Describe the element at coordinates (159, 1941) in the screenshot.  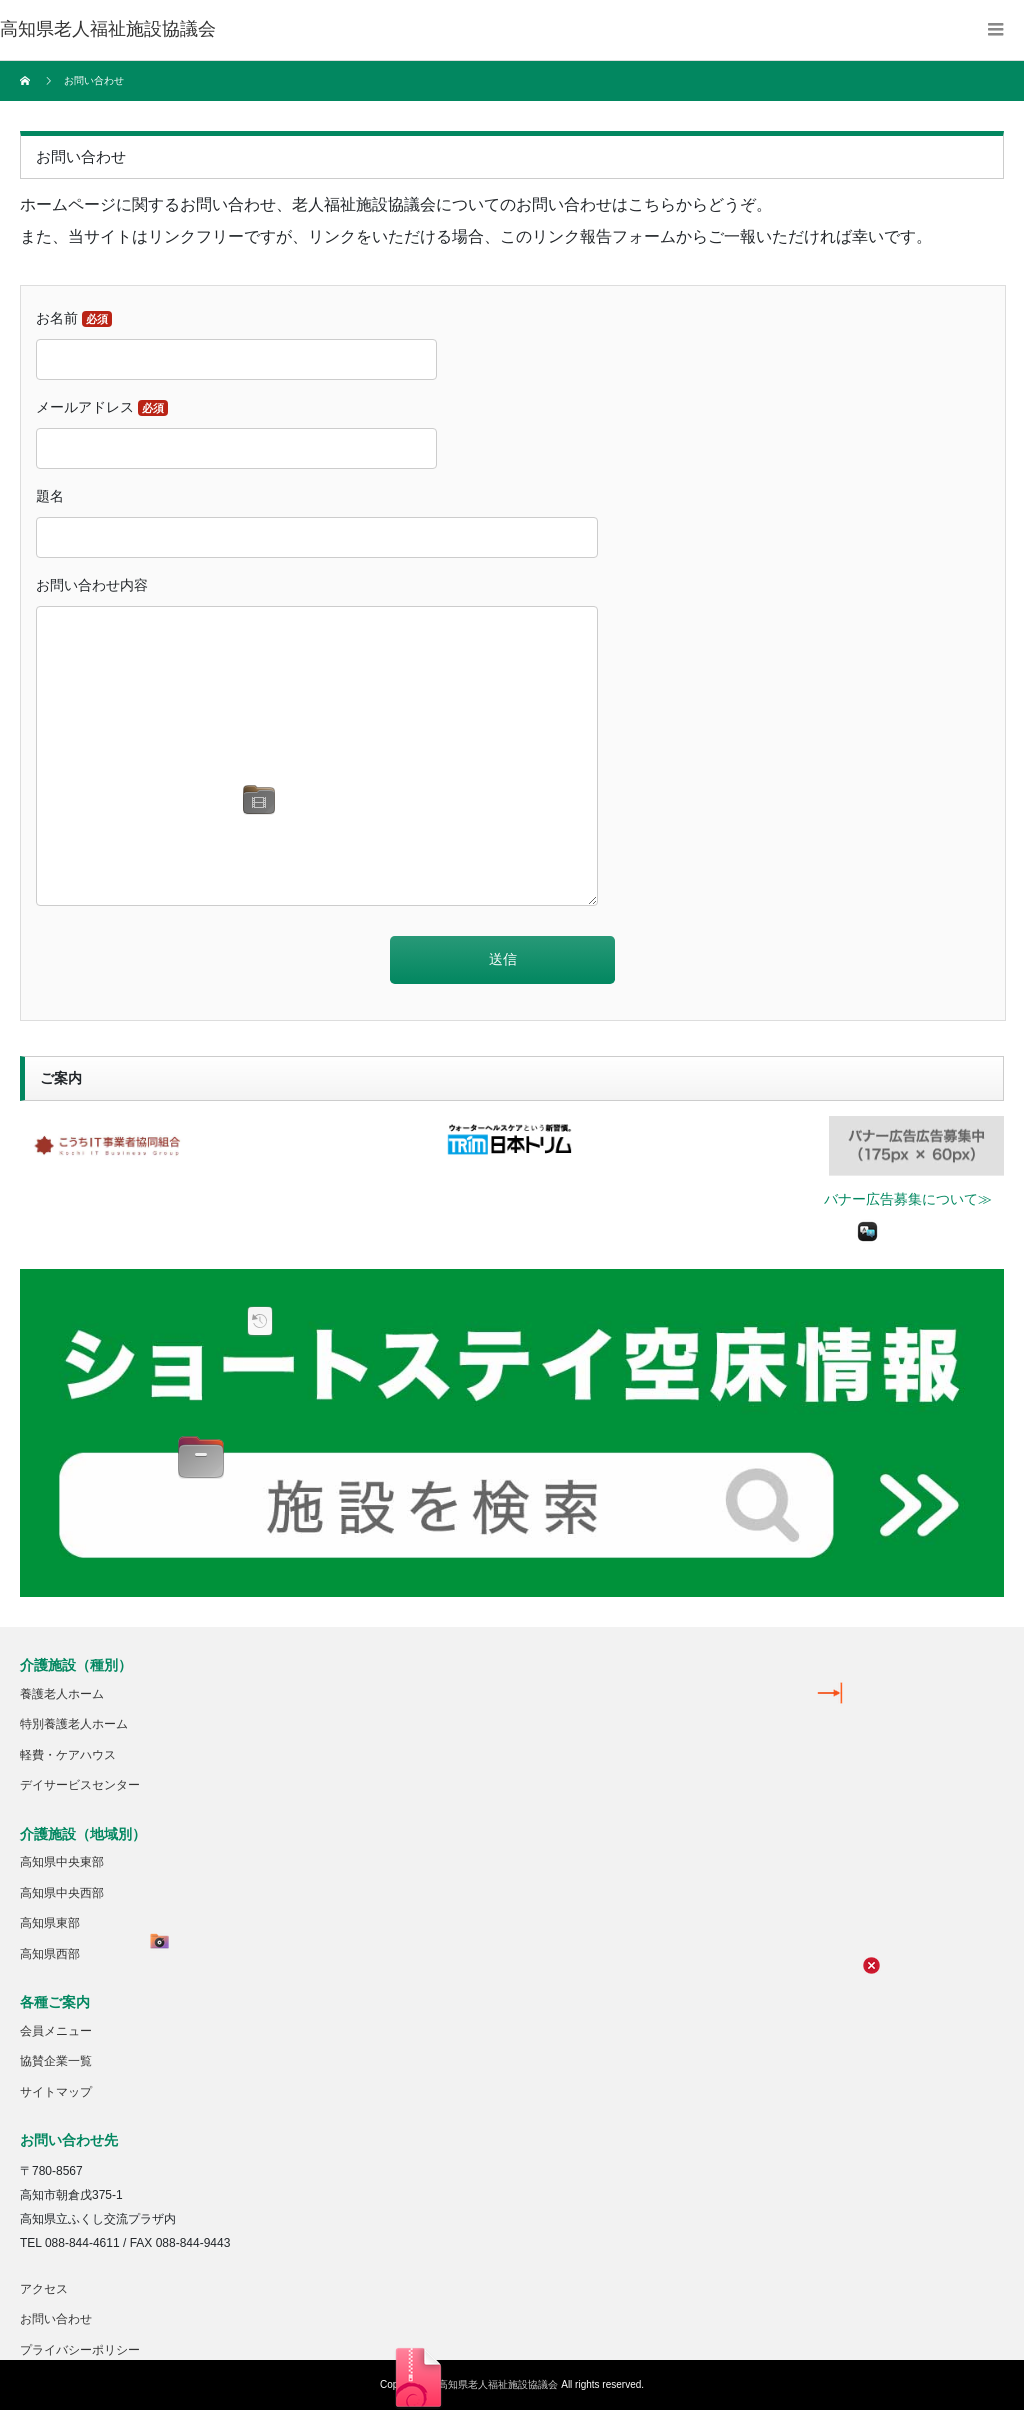
I see `open your music folder` at that location.